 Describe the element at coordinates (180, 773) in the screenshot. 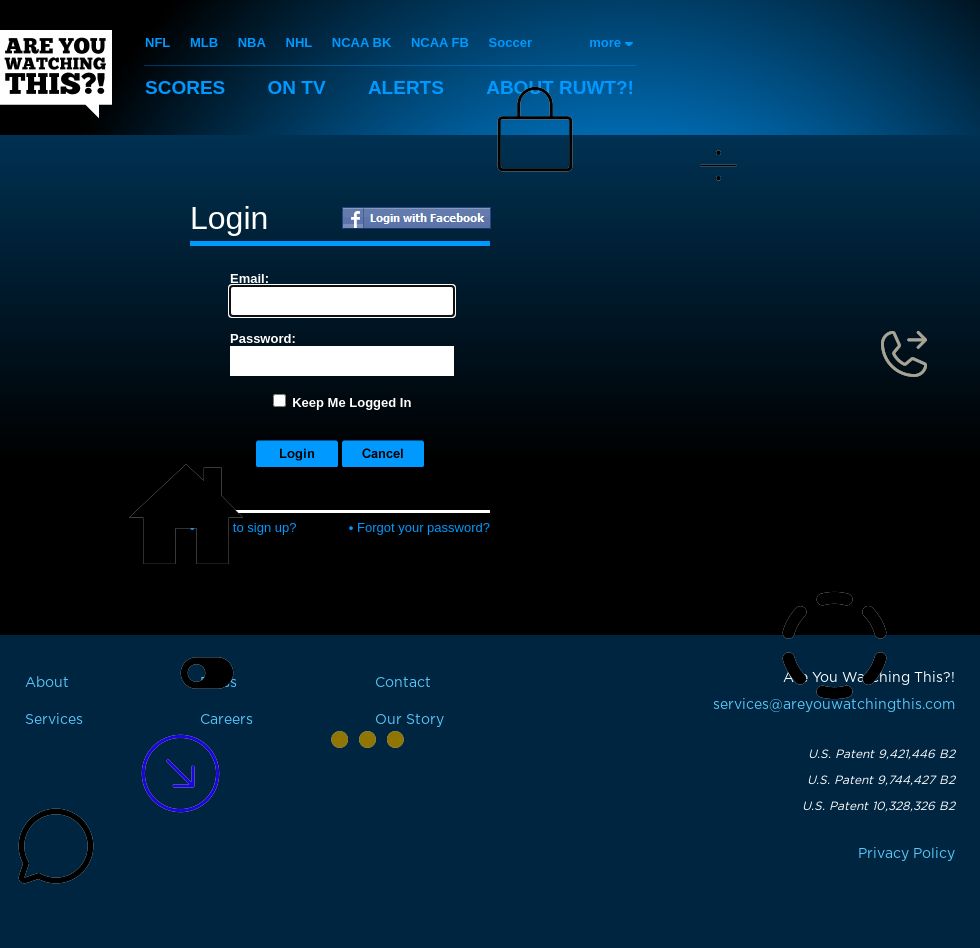

I see `navigate to the next item diagonally` at that location.